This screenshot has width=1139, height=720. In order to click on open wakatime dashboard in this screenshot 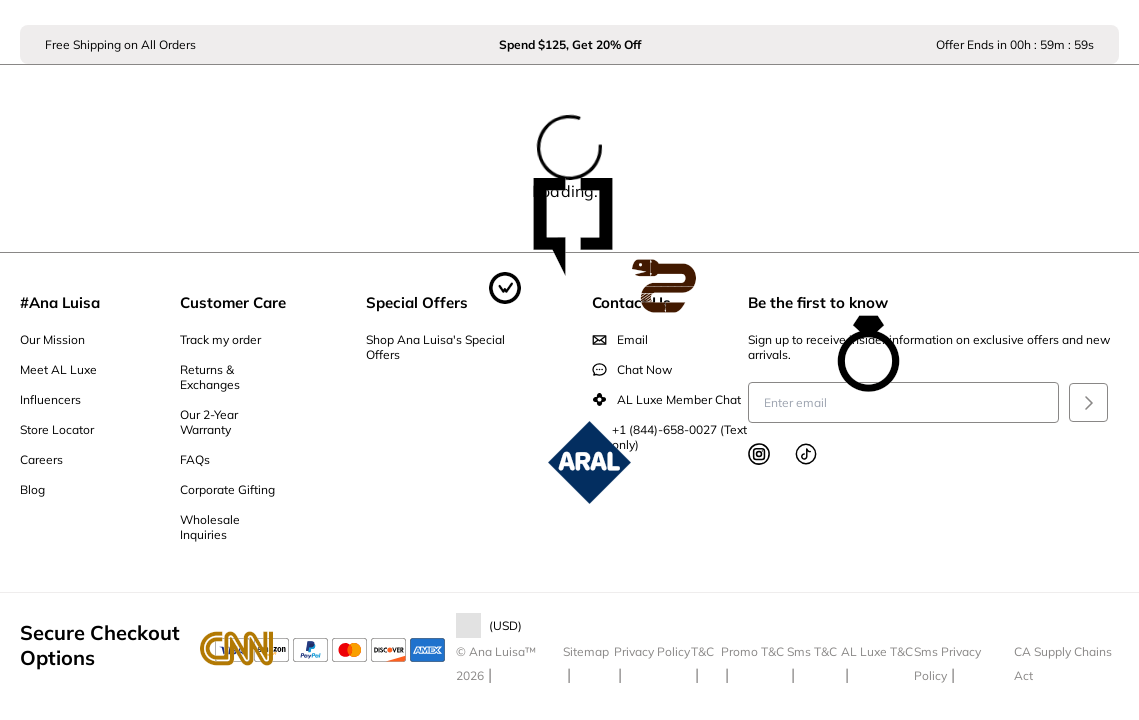, I will do `click(505, 288)`.